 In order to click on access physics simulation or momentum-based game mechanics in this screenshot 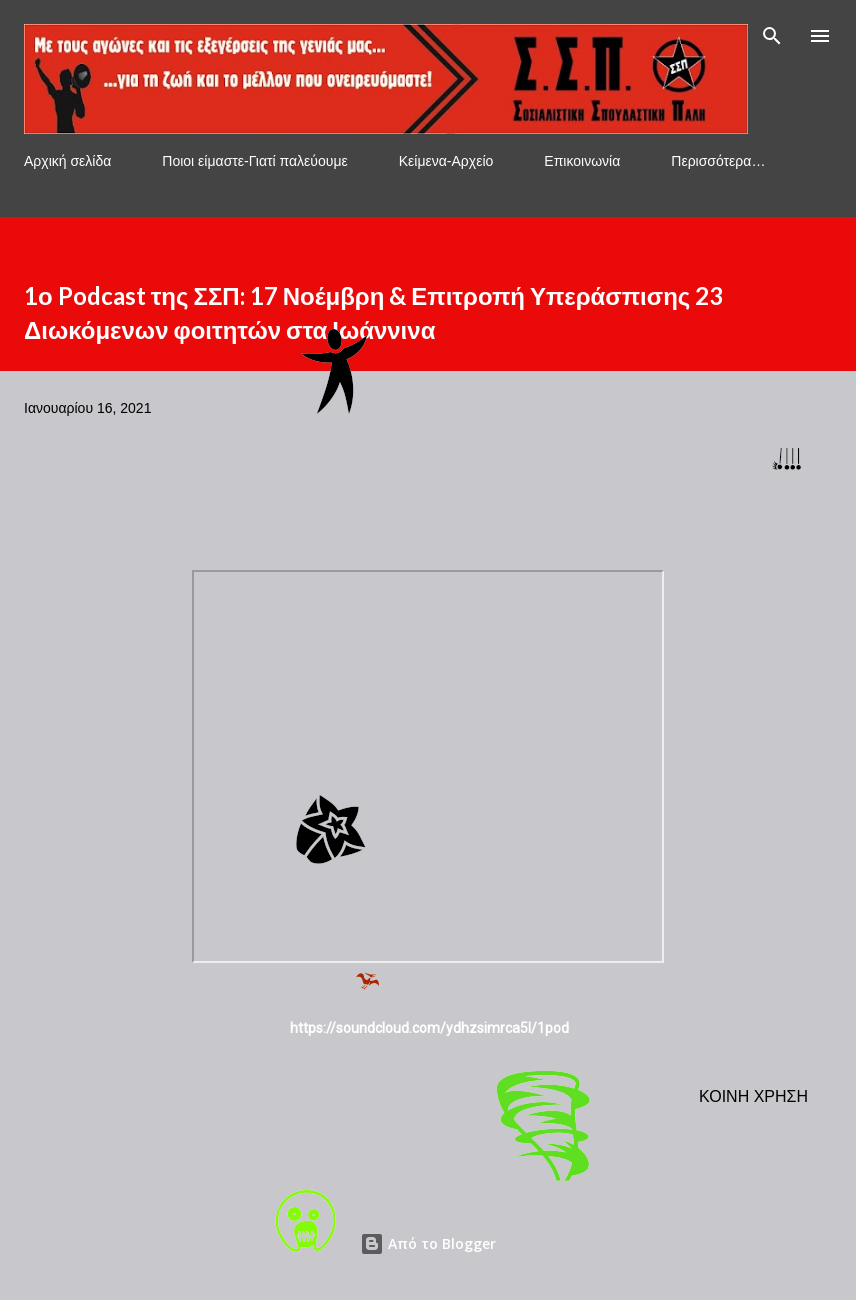, I will do `click(786, 462)`.